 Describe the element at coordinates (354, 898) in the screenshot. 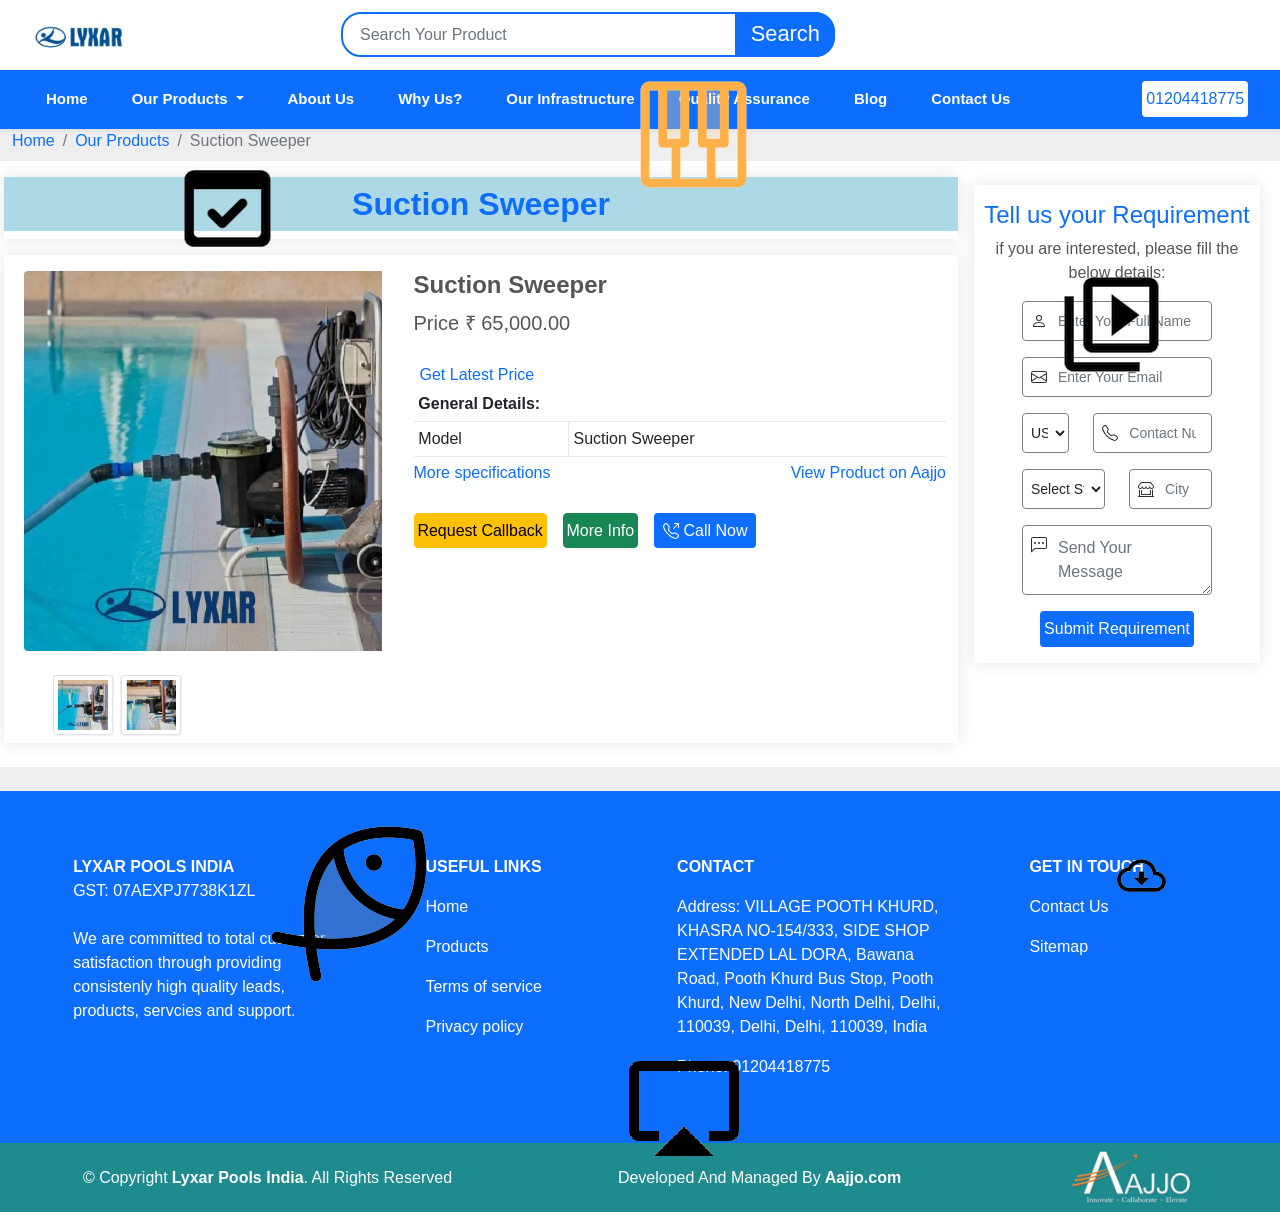

I see `browse seafood or fish-related content` at that location.